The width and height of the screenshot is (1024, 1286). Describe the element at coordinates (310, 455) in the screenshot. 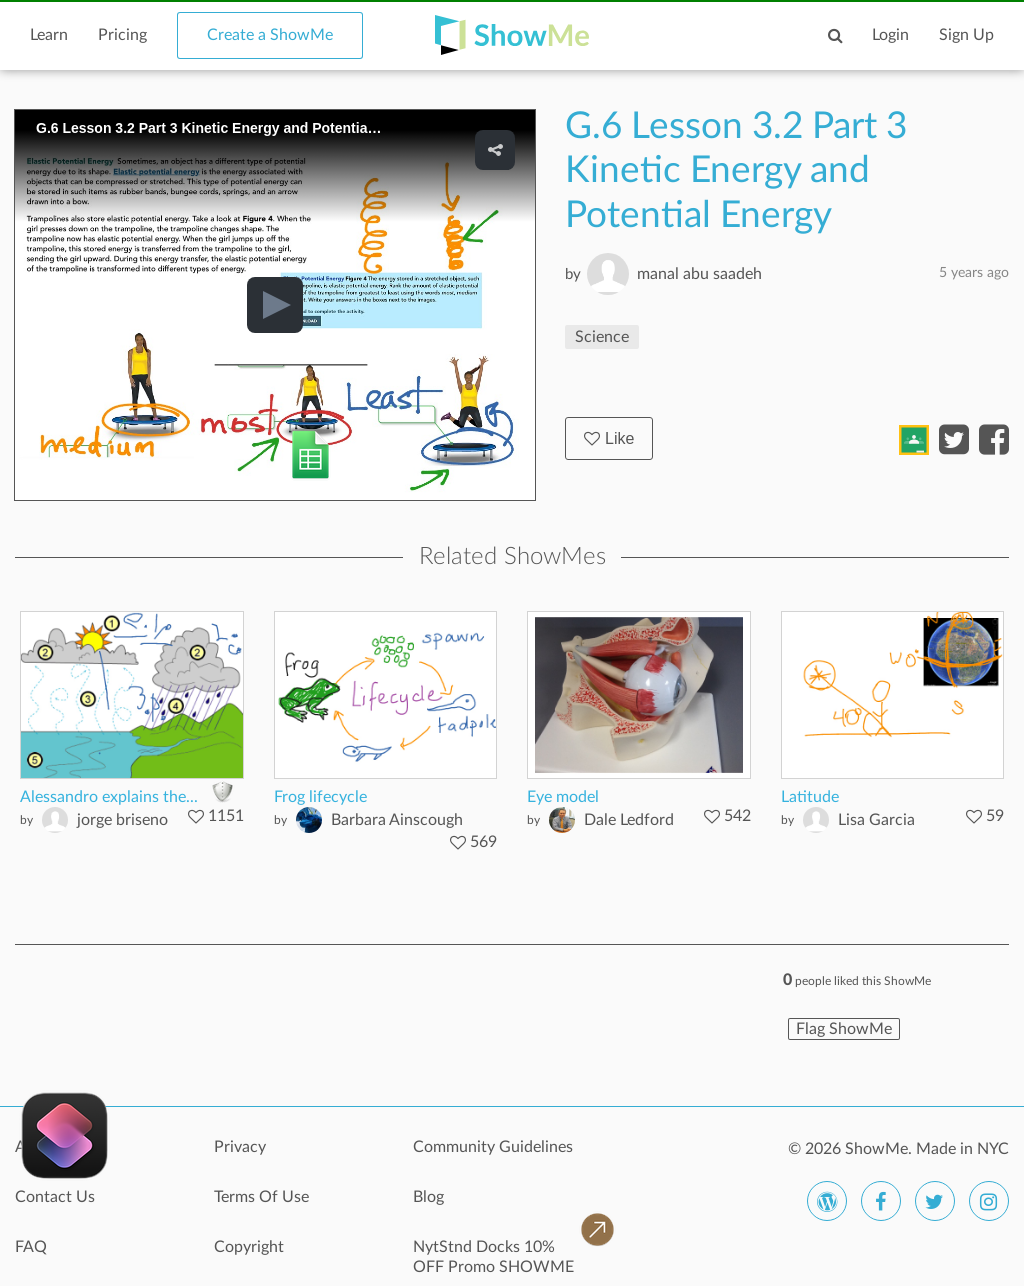

I see `open a google sheets document` at that location.